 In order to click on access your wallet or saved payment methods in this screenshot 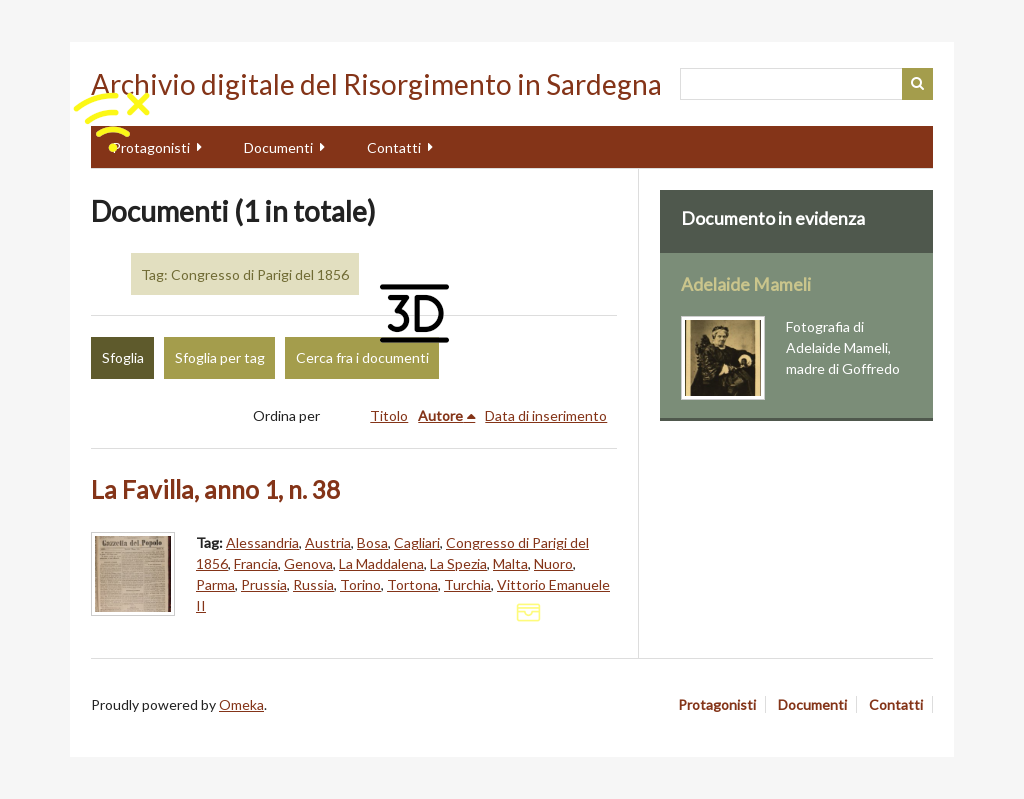, I will do `click(528, 612)`.